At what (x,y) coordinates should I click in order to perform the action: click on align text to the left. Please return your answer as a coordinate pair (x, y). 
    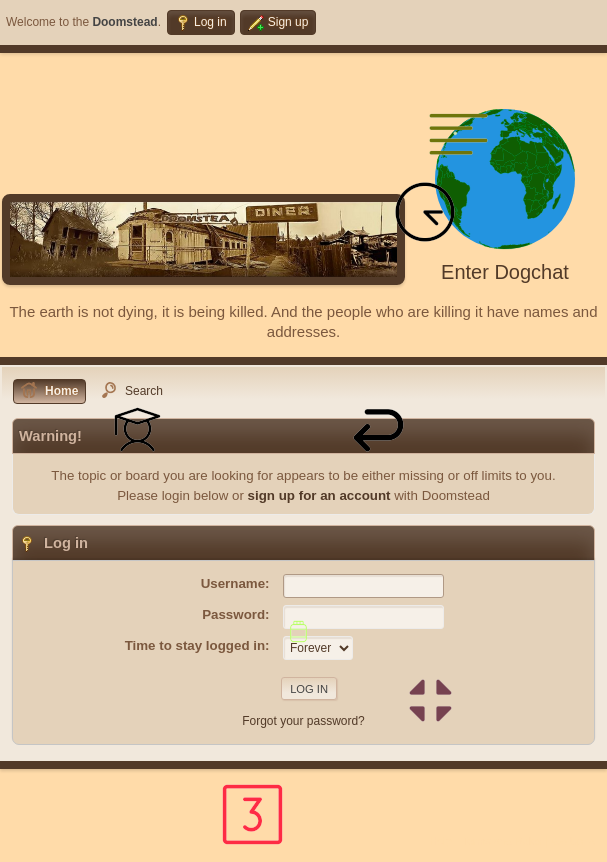
    Looking at the image, I should click on (458, 135).